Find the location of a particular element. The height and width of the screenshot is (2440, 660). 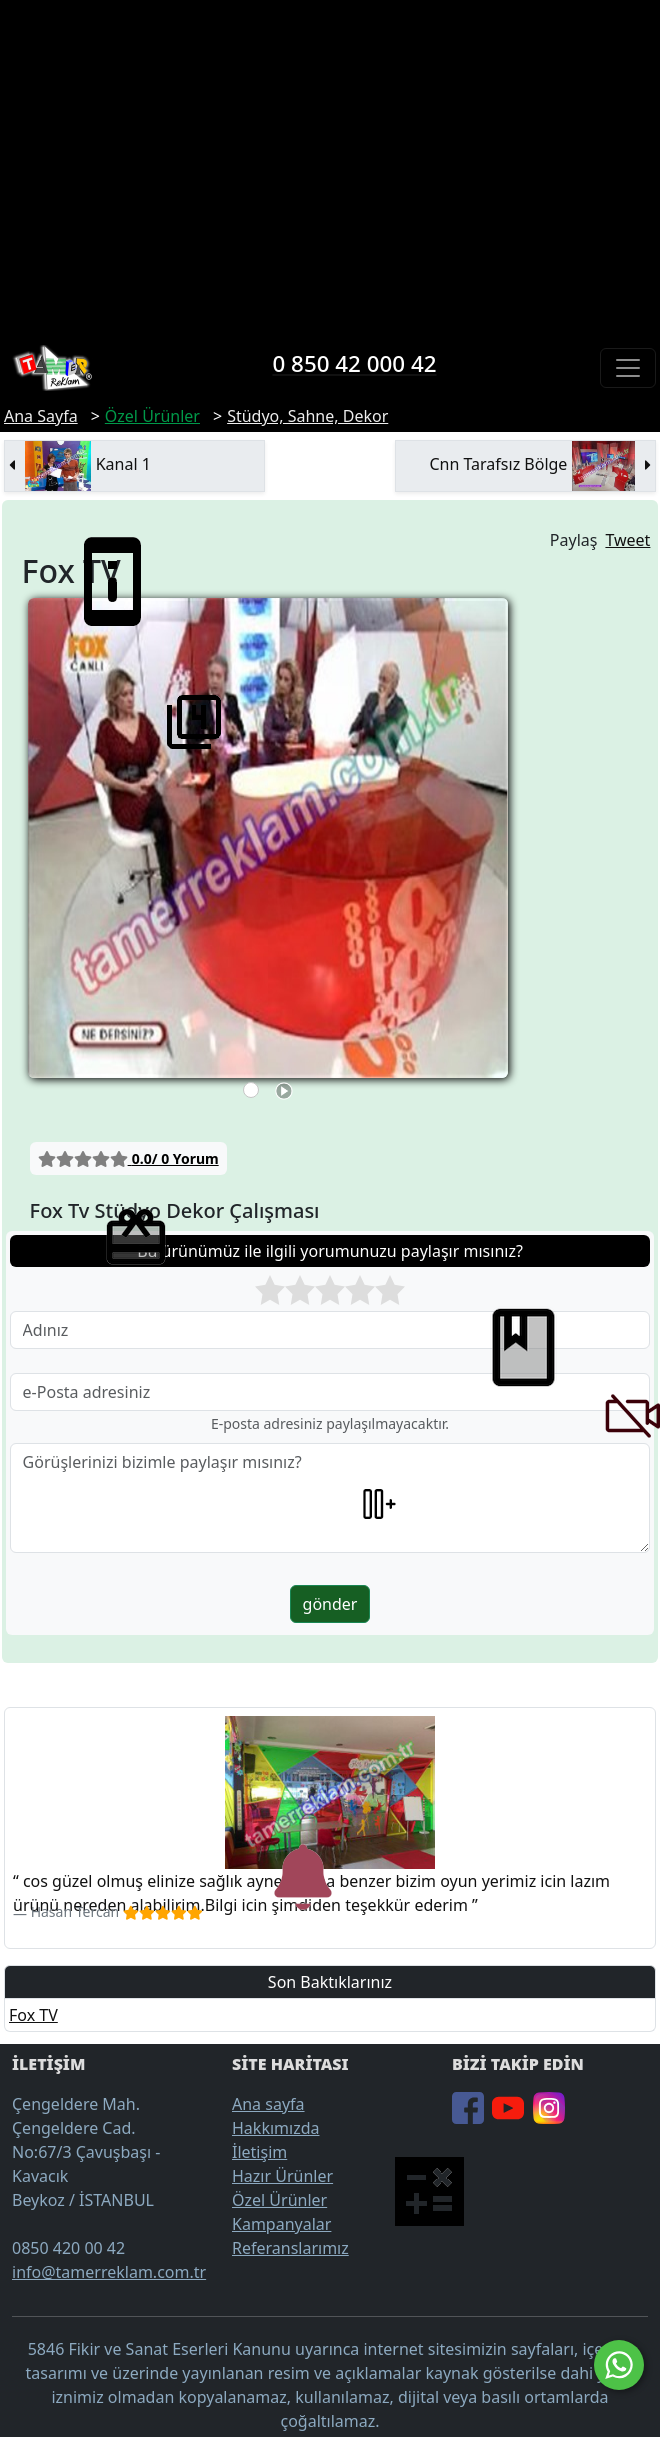

access your saved bookmarks or reading list is located at coordinates (523, 1347).